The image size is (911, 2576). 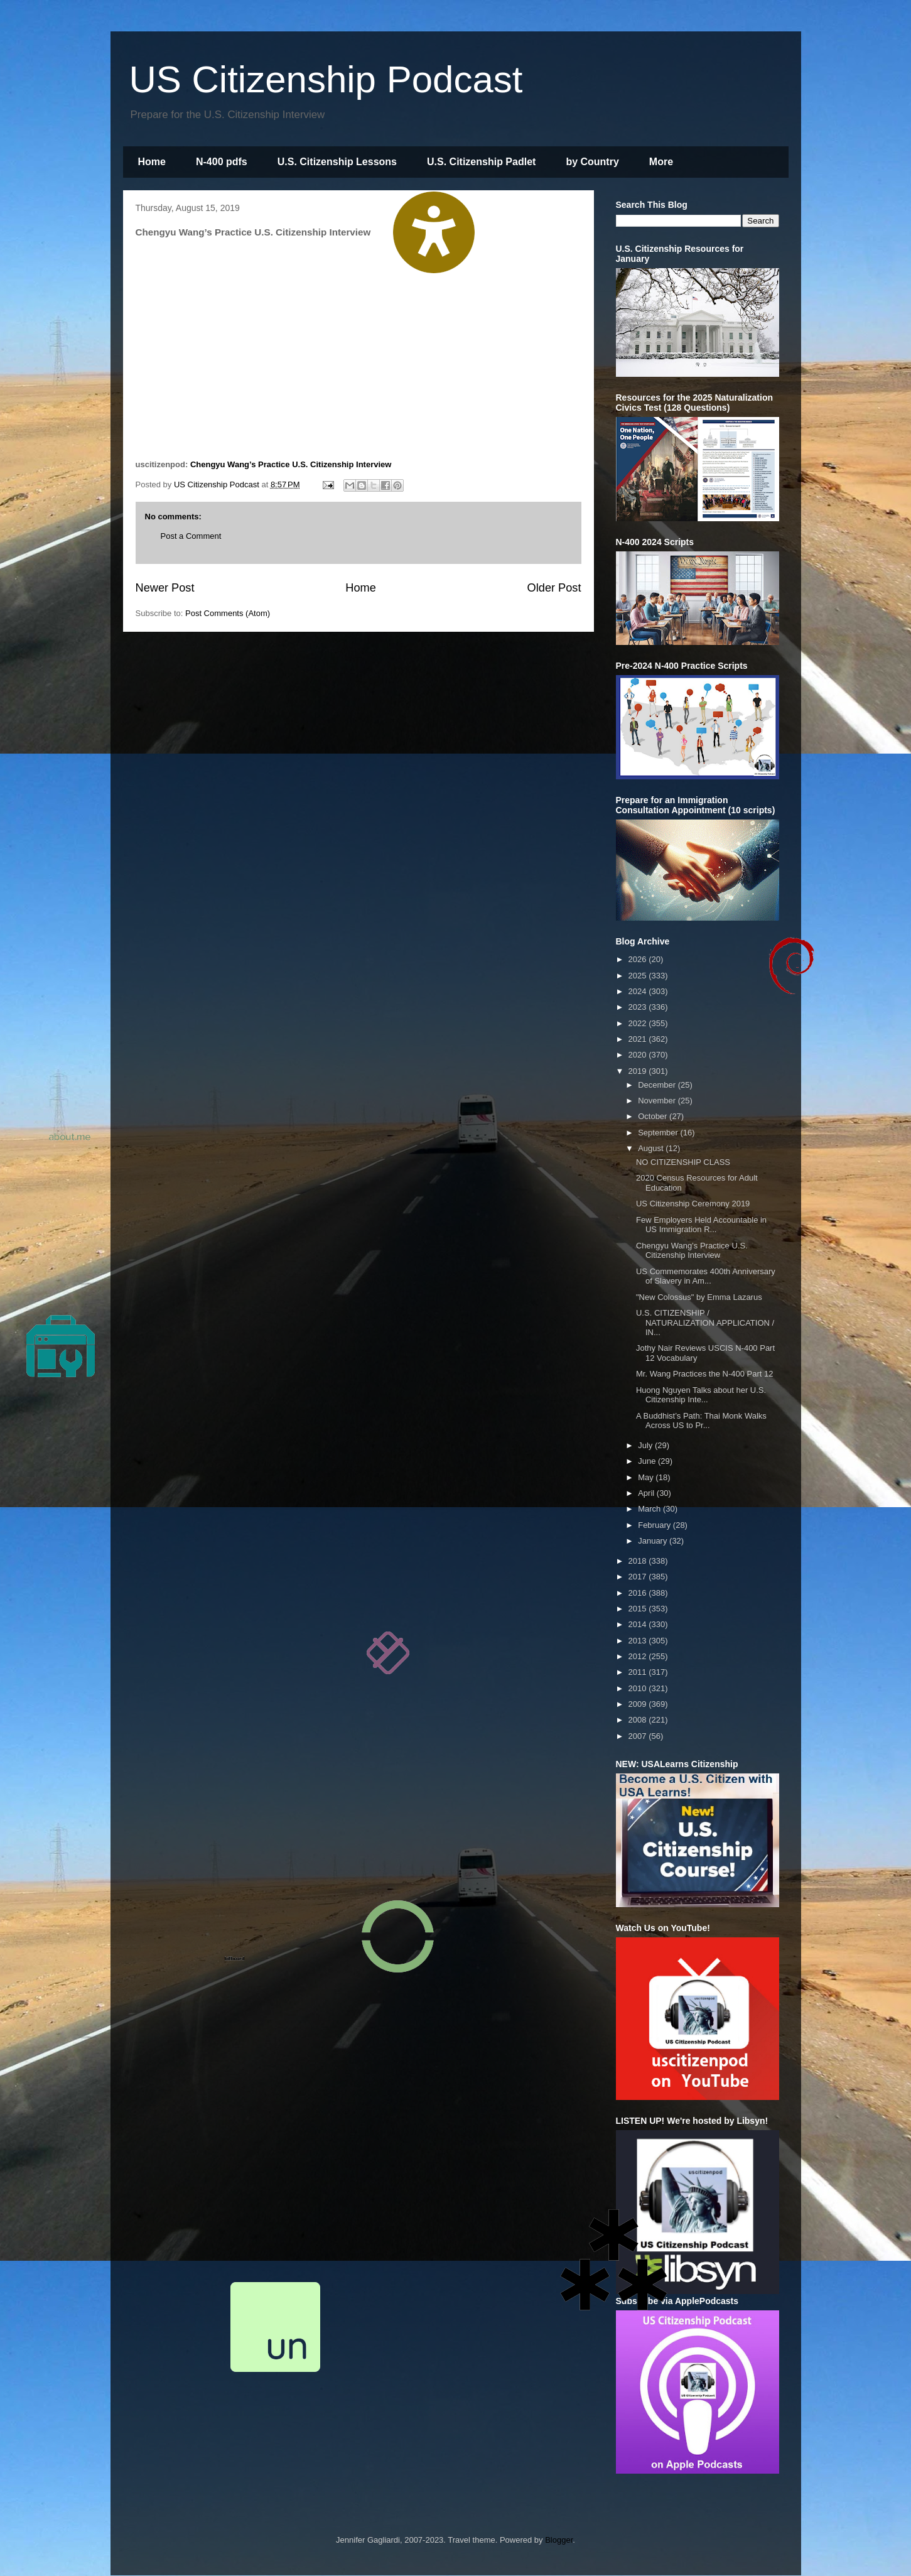 What do you see at coordinates (613, 2263) in the screenshot?
I see `connect to the fediverse network` at bounding box center [613, 2263].